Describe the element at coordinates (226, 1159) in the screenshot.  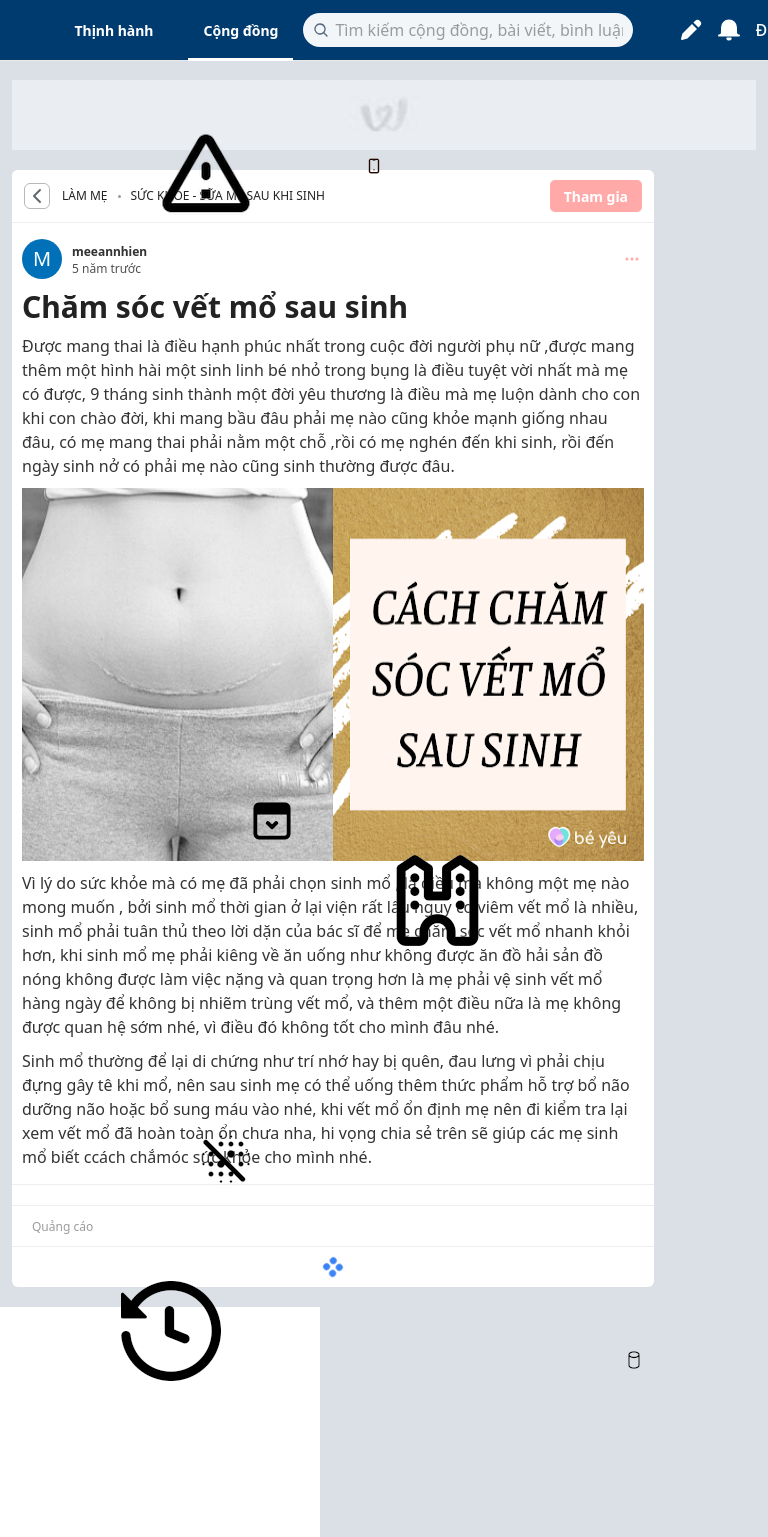
I see `disable blur effect` at that location.